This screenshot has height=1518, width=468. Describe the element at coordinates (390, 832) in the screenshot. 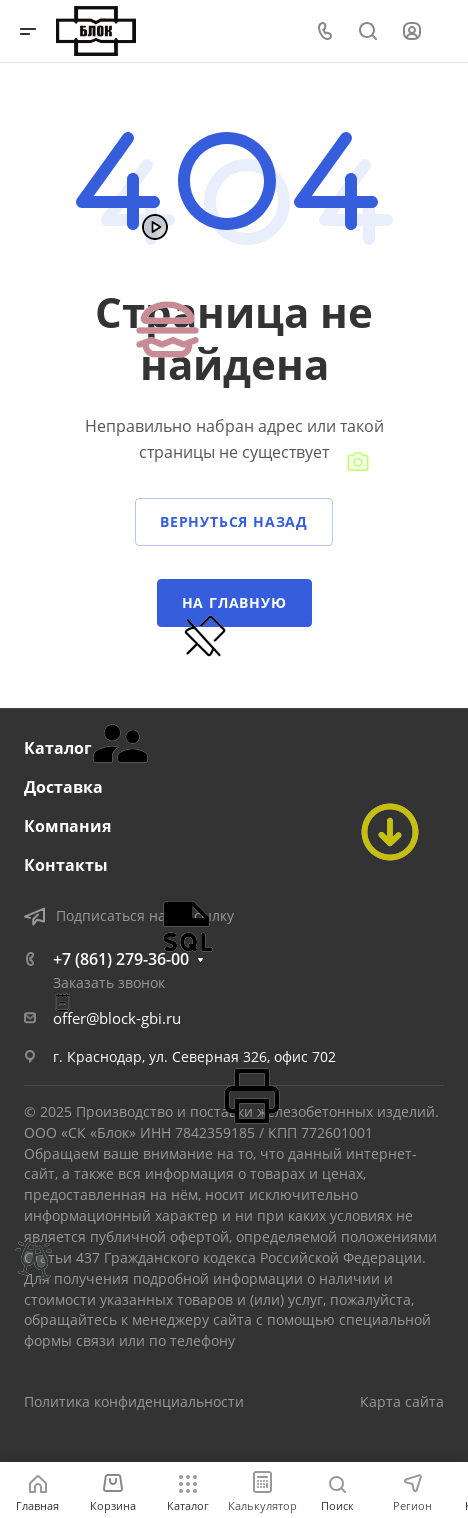

I see `download a file or content` at that location.